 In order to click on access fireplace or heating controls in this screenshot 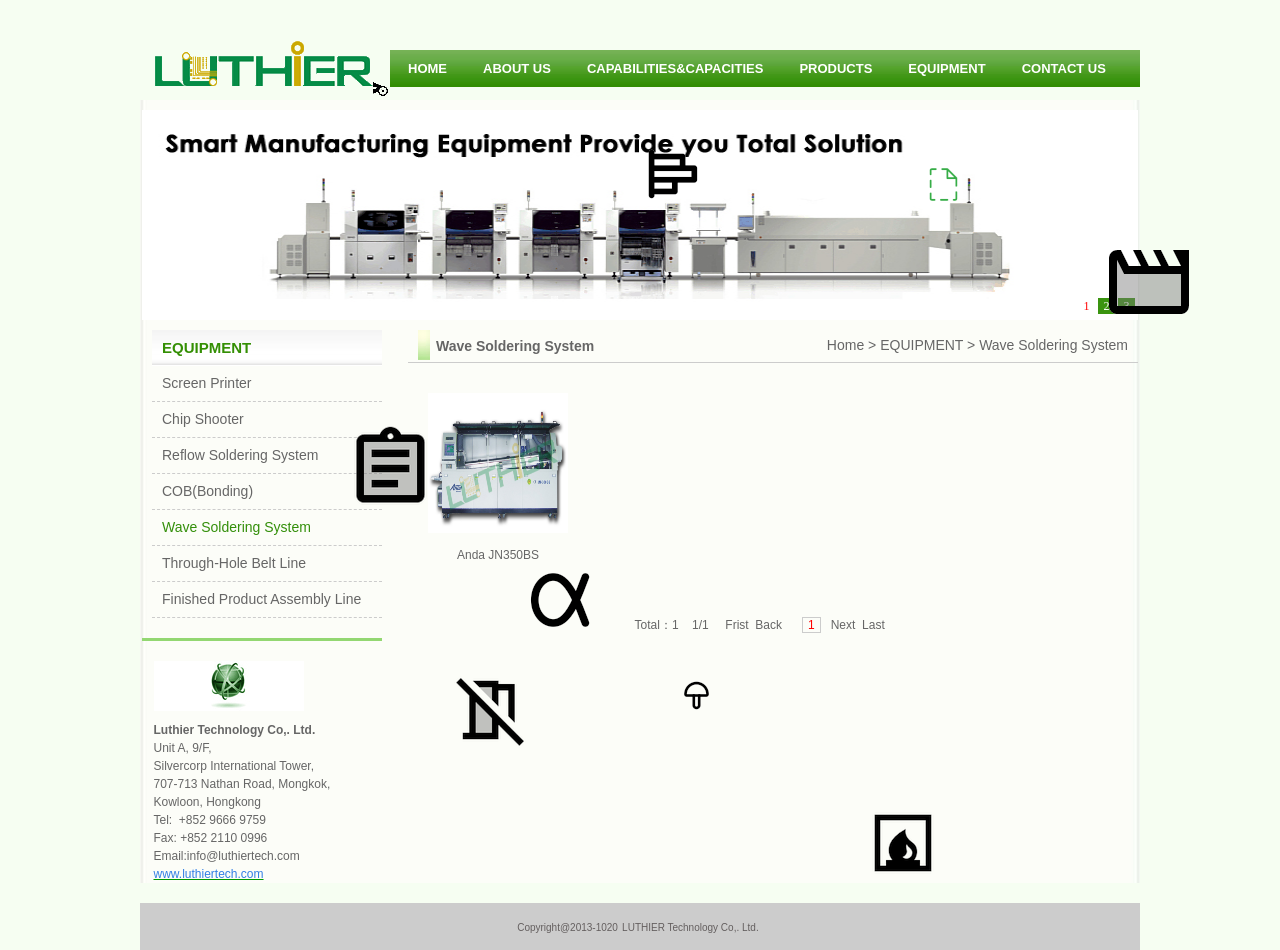, I will do `click(903, 843)`.